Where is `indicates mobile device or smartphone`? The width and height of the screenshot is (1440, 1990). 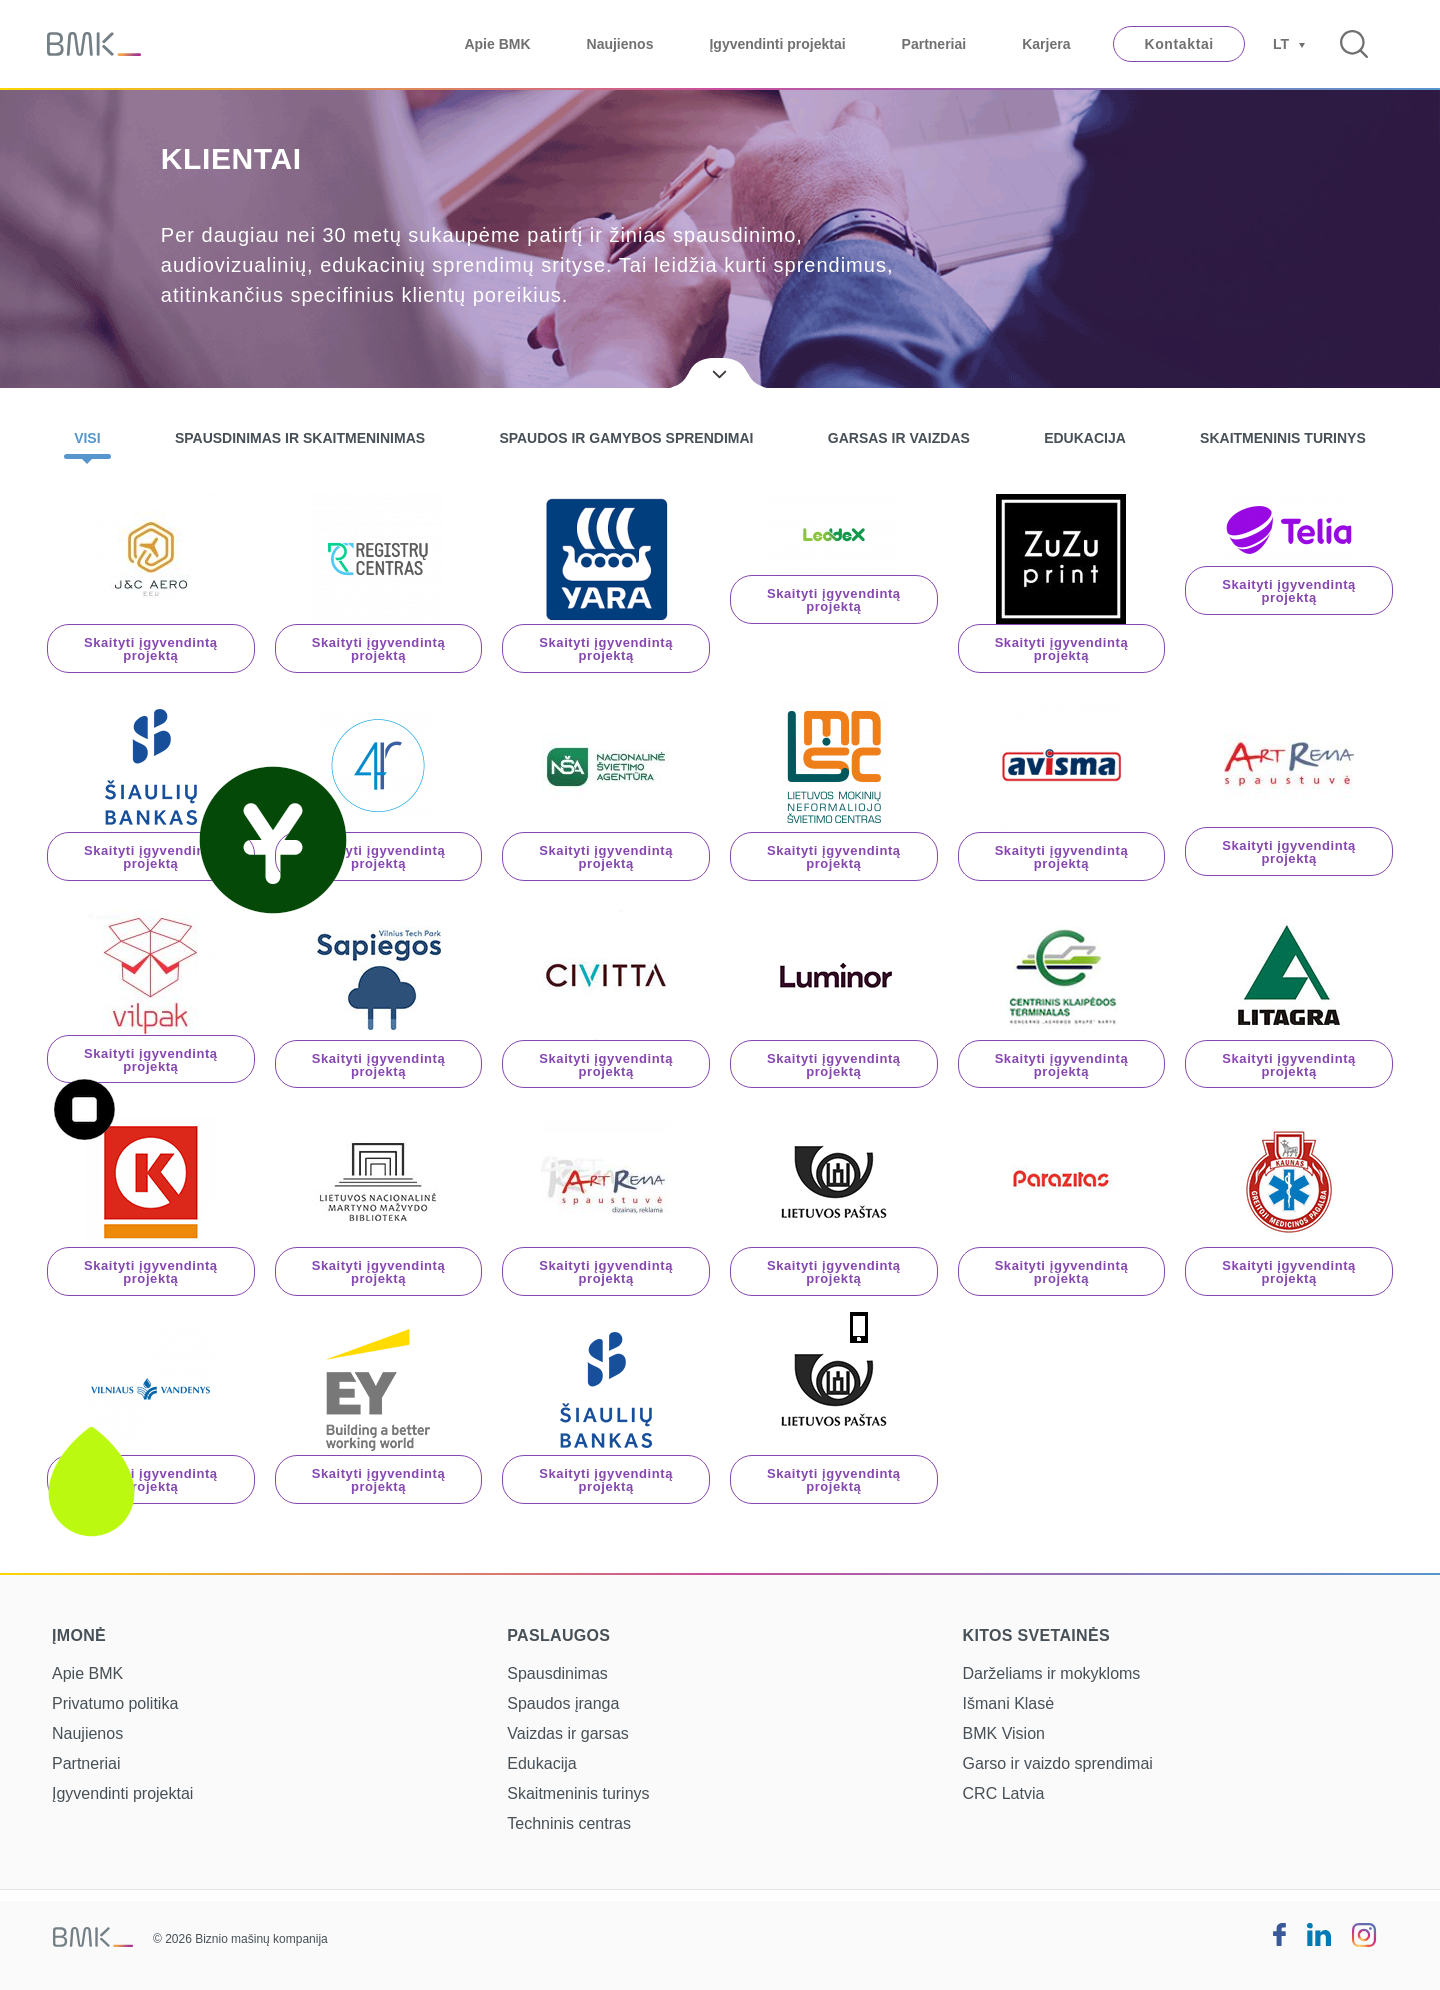
indicates mobile device or smartphone is located at coordinates (859, 1327).